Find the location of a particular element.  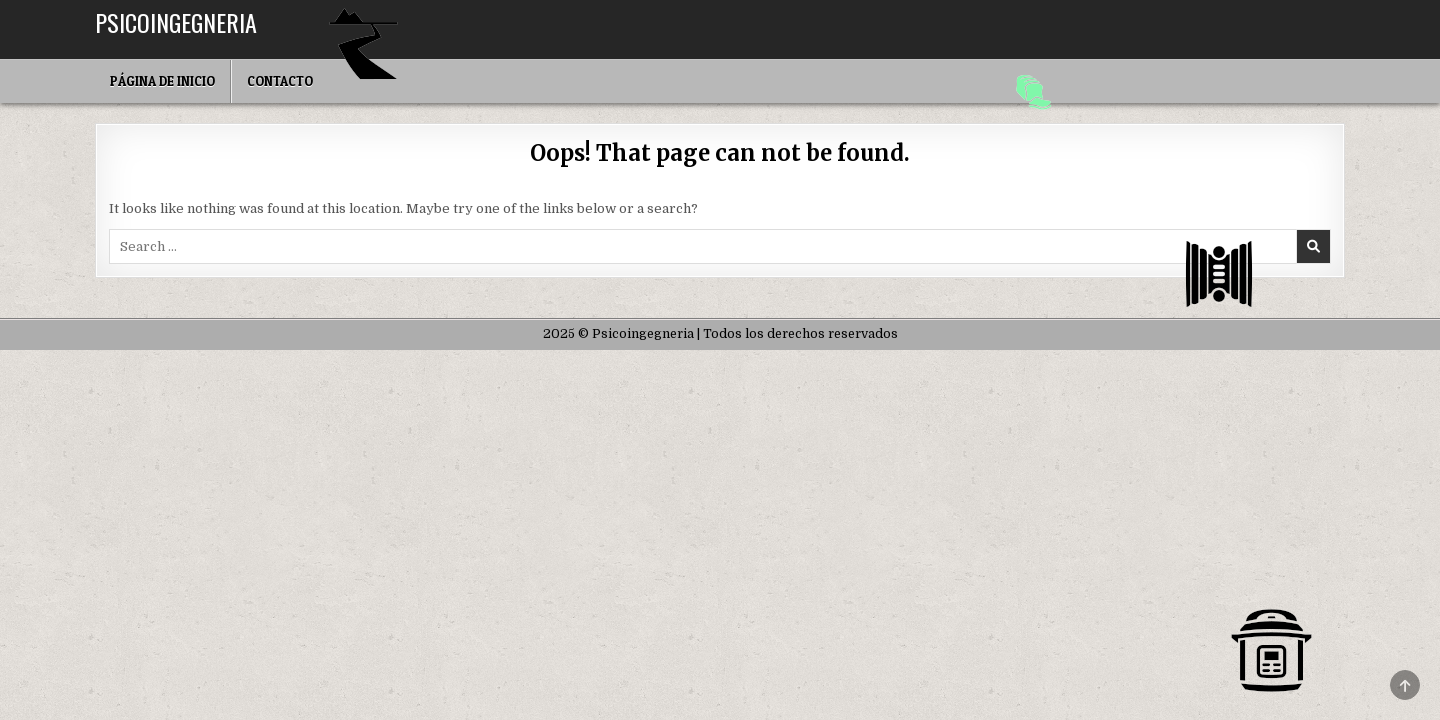

access pressure cooker recipes or settings is located at coordinates (1271, 650).